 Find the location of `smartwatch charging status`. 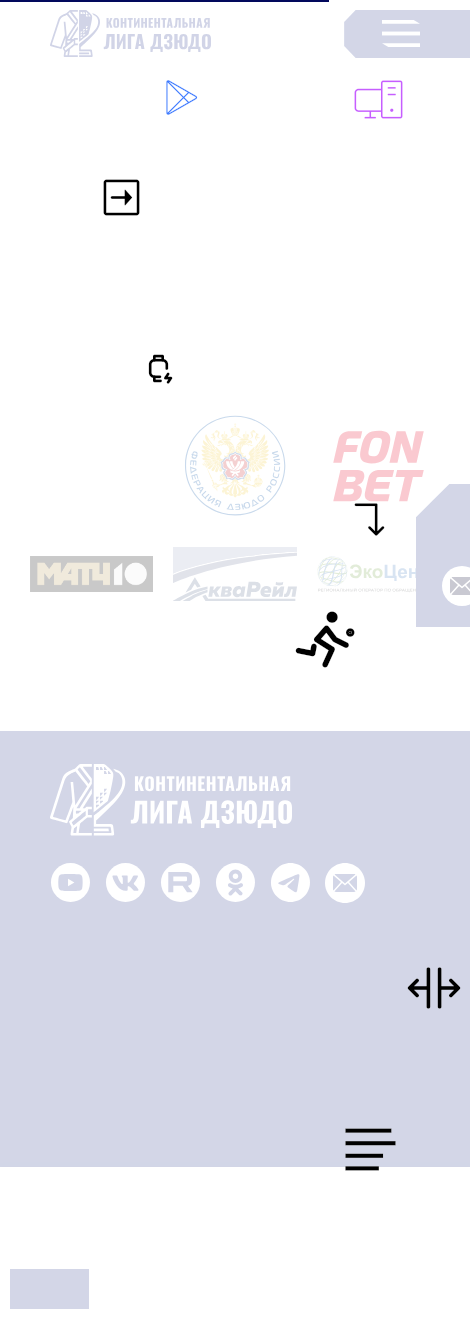

smartwatch charging status is located at coordinates (158, 368).